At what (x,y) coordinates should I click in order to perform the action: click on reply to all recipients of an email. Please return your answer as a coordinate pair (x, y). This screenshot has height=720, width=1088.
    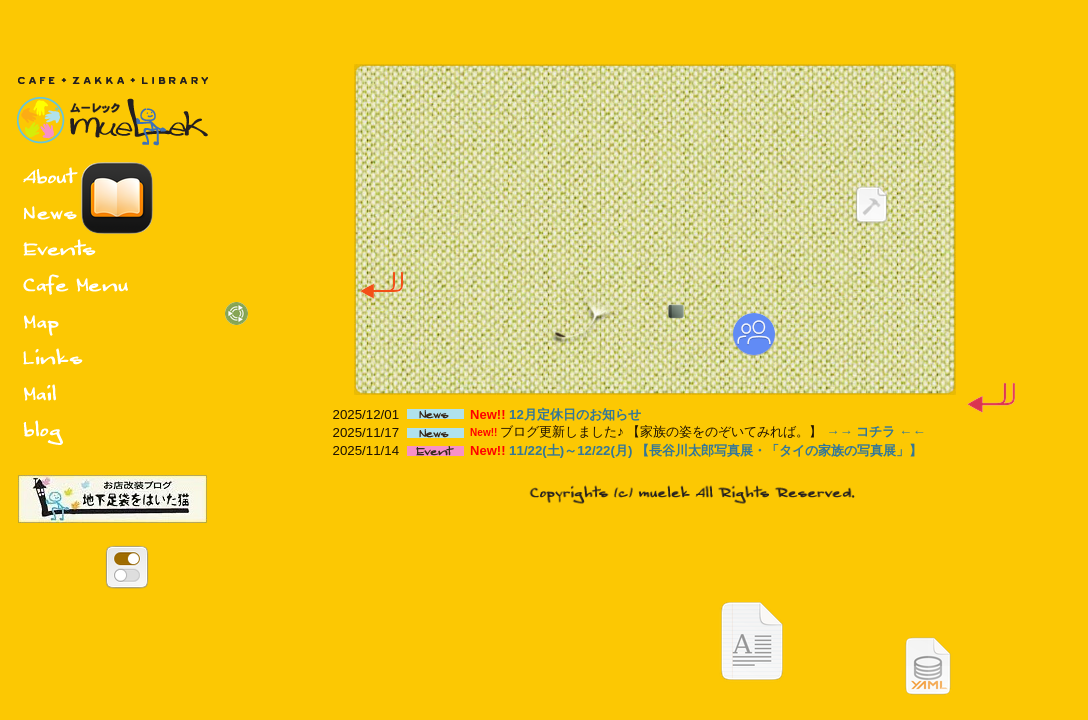
    Looking at the image, I should click on (990, 397).